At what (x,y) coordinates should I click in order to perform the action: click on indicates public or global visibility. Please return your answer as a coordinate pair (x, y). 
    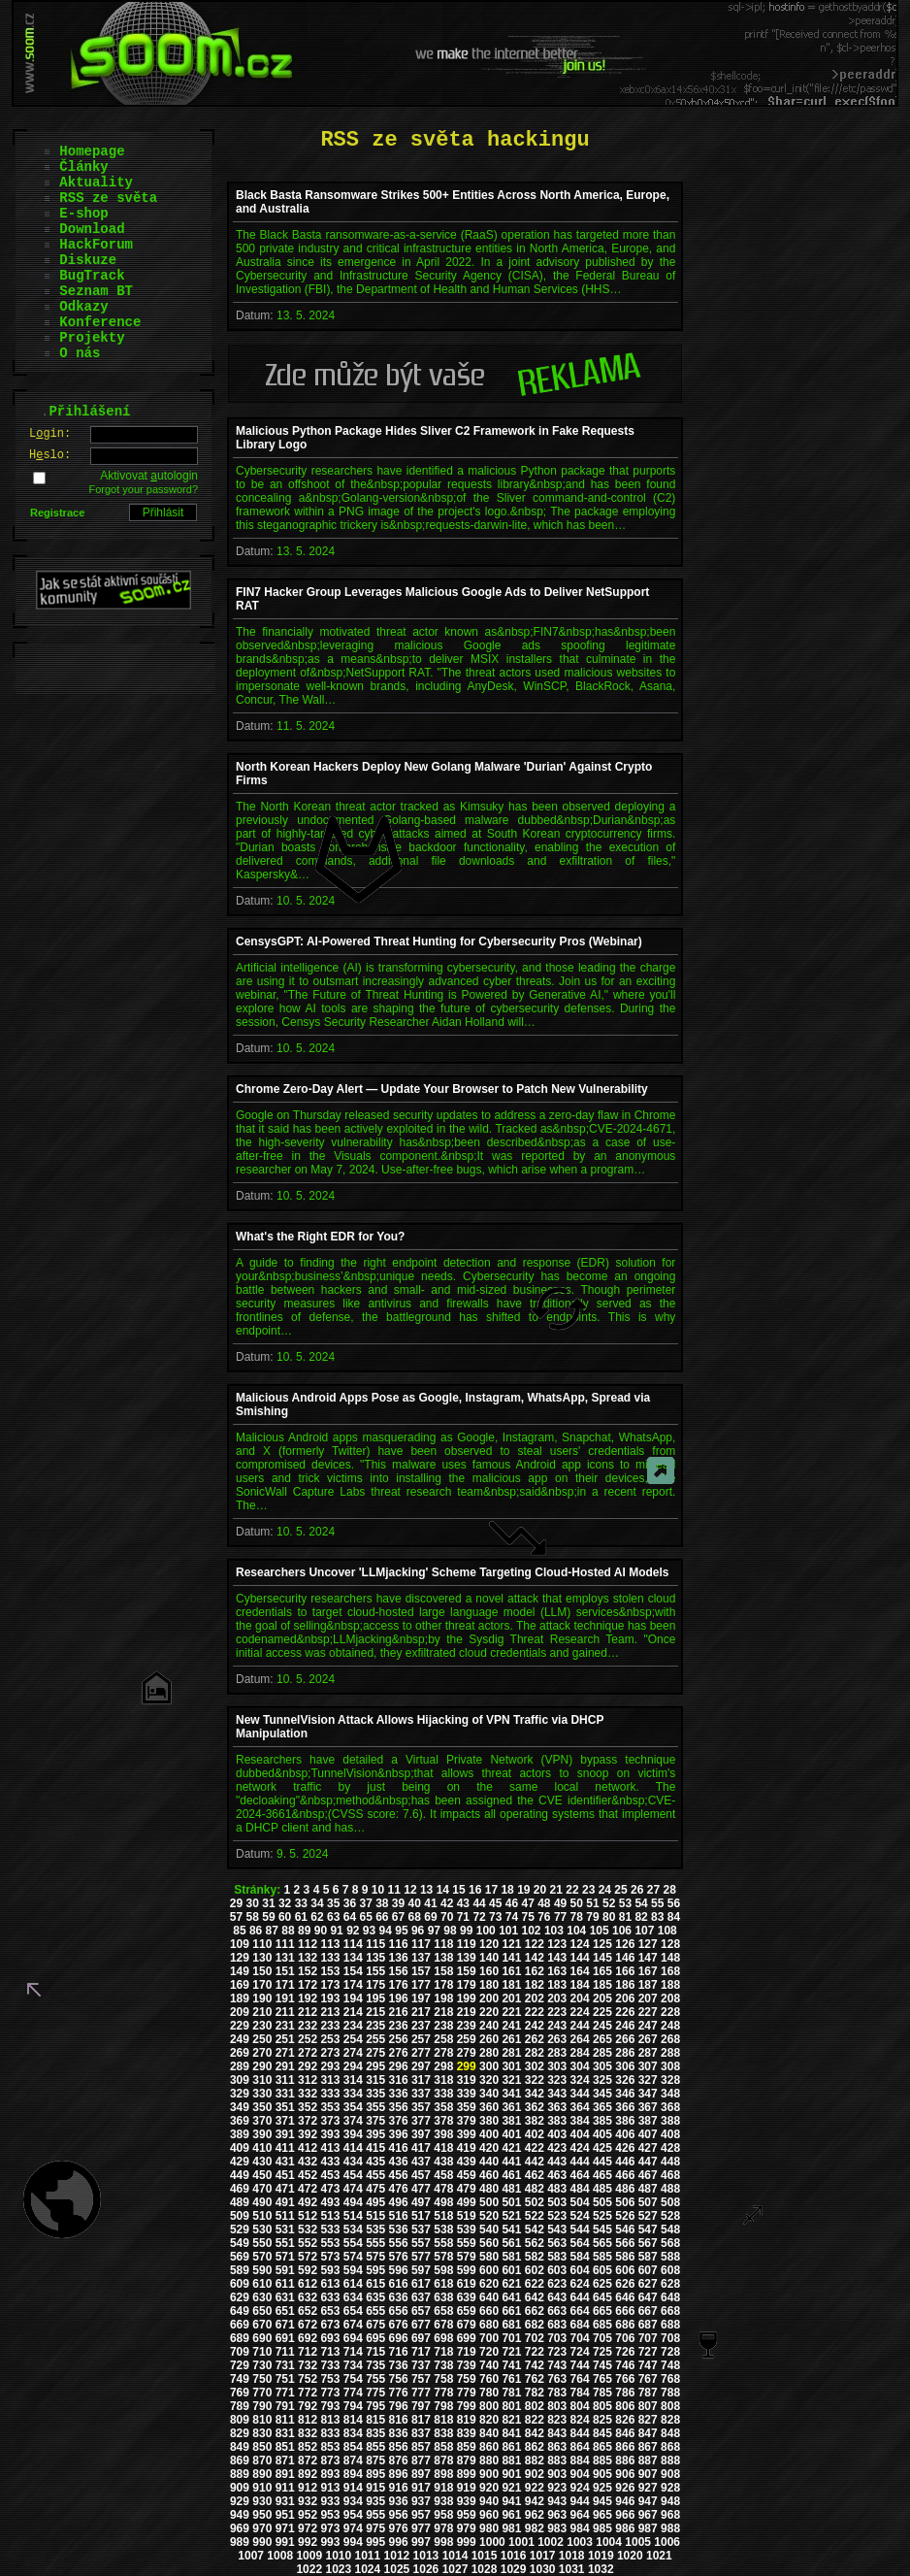
    Looking at the image, I should click on (62, 2199).